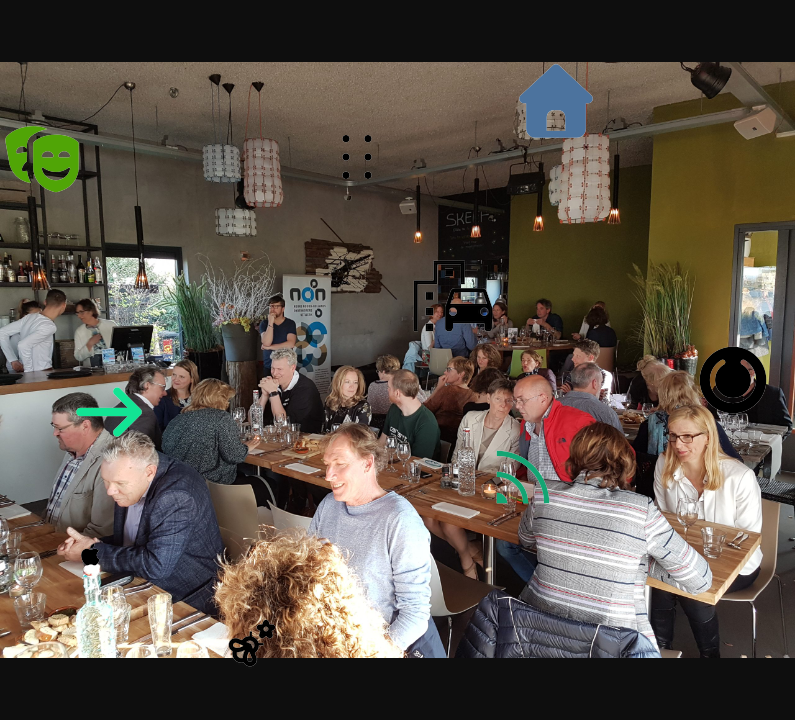 The image size is (795, 720). I want to click on navigate to home screen, so click(556, 101).